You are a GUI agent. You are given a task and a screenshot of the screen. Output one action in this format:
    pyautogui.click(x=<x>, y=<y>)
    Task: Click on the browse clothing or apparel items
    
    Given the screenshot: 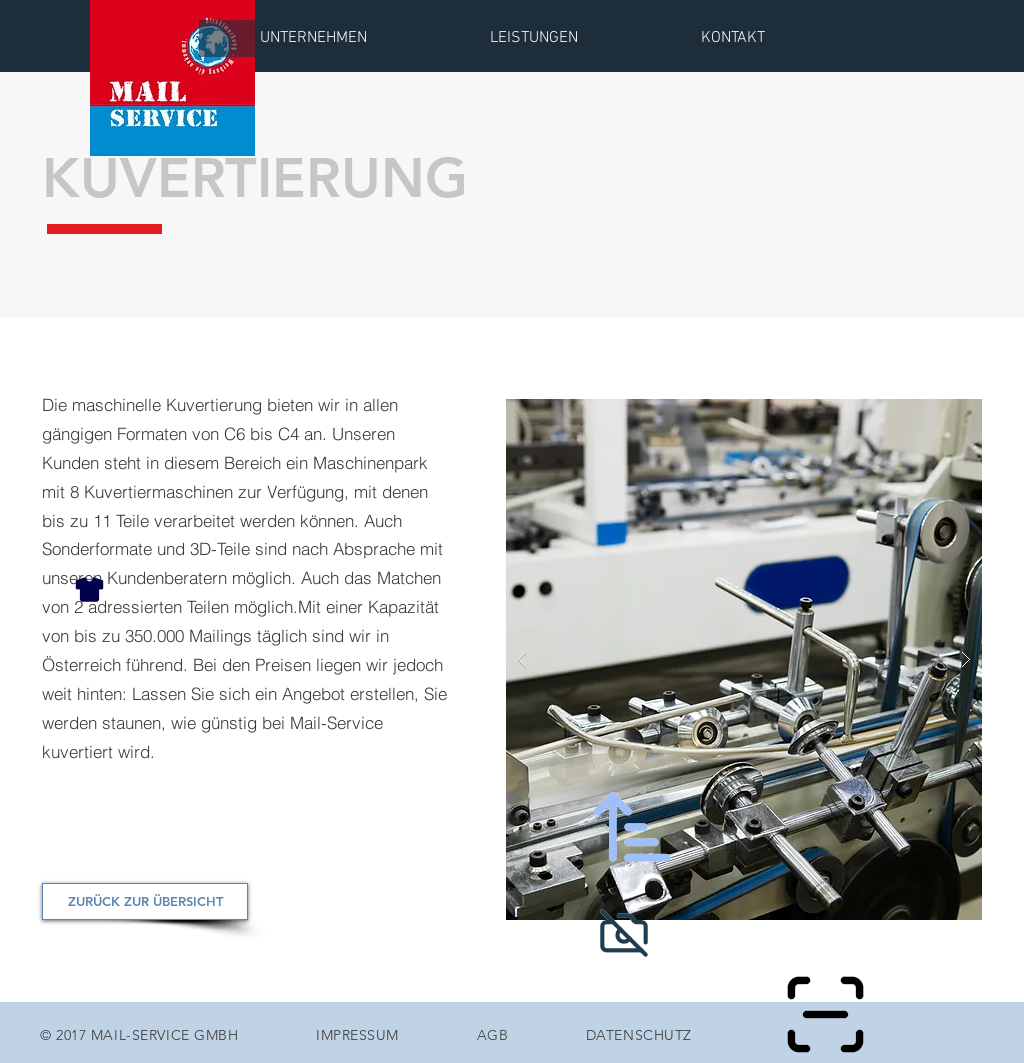 What is the action you would take?
    pyautogui.click(x=89, y=589)
    